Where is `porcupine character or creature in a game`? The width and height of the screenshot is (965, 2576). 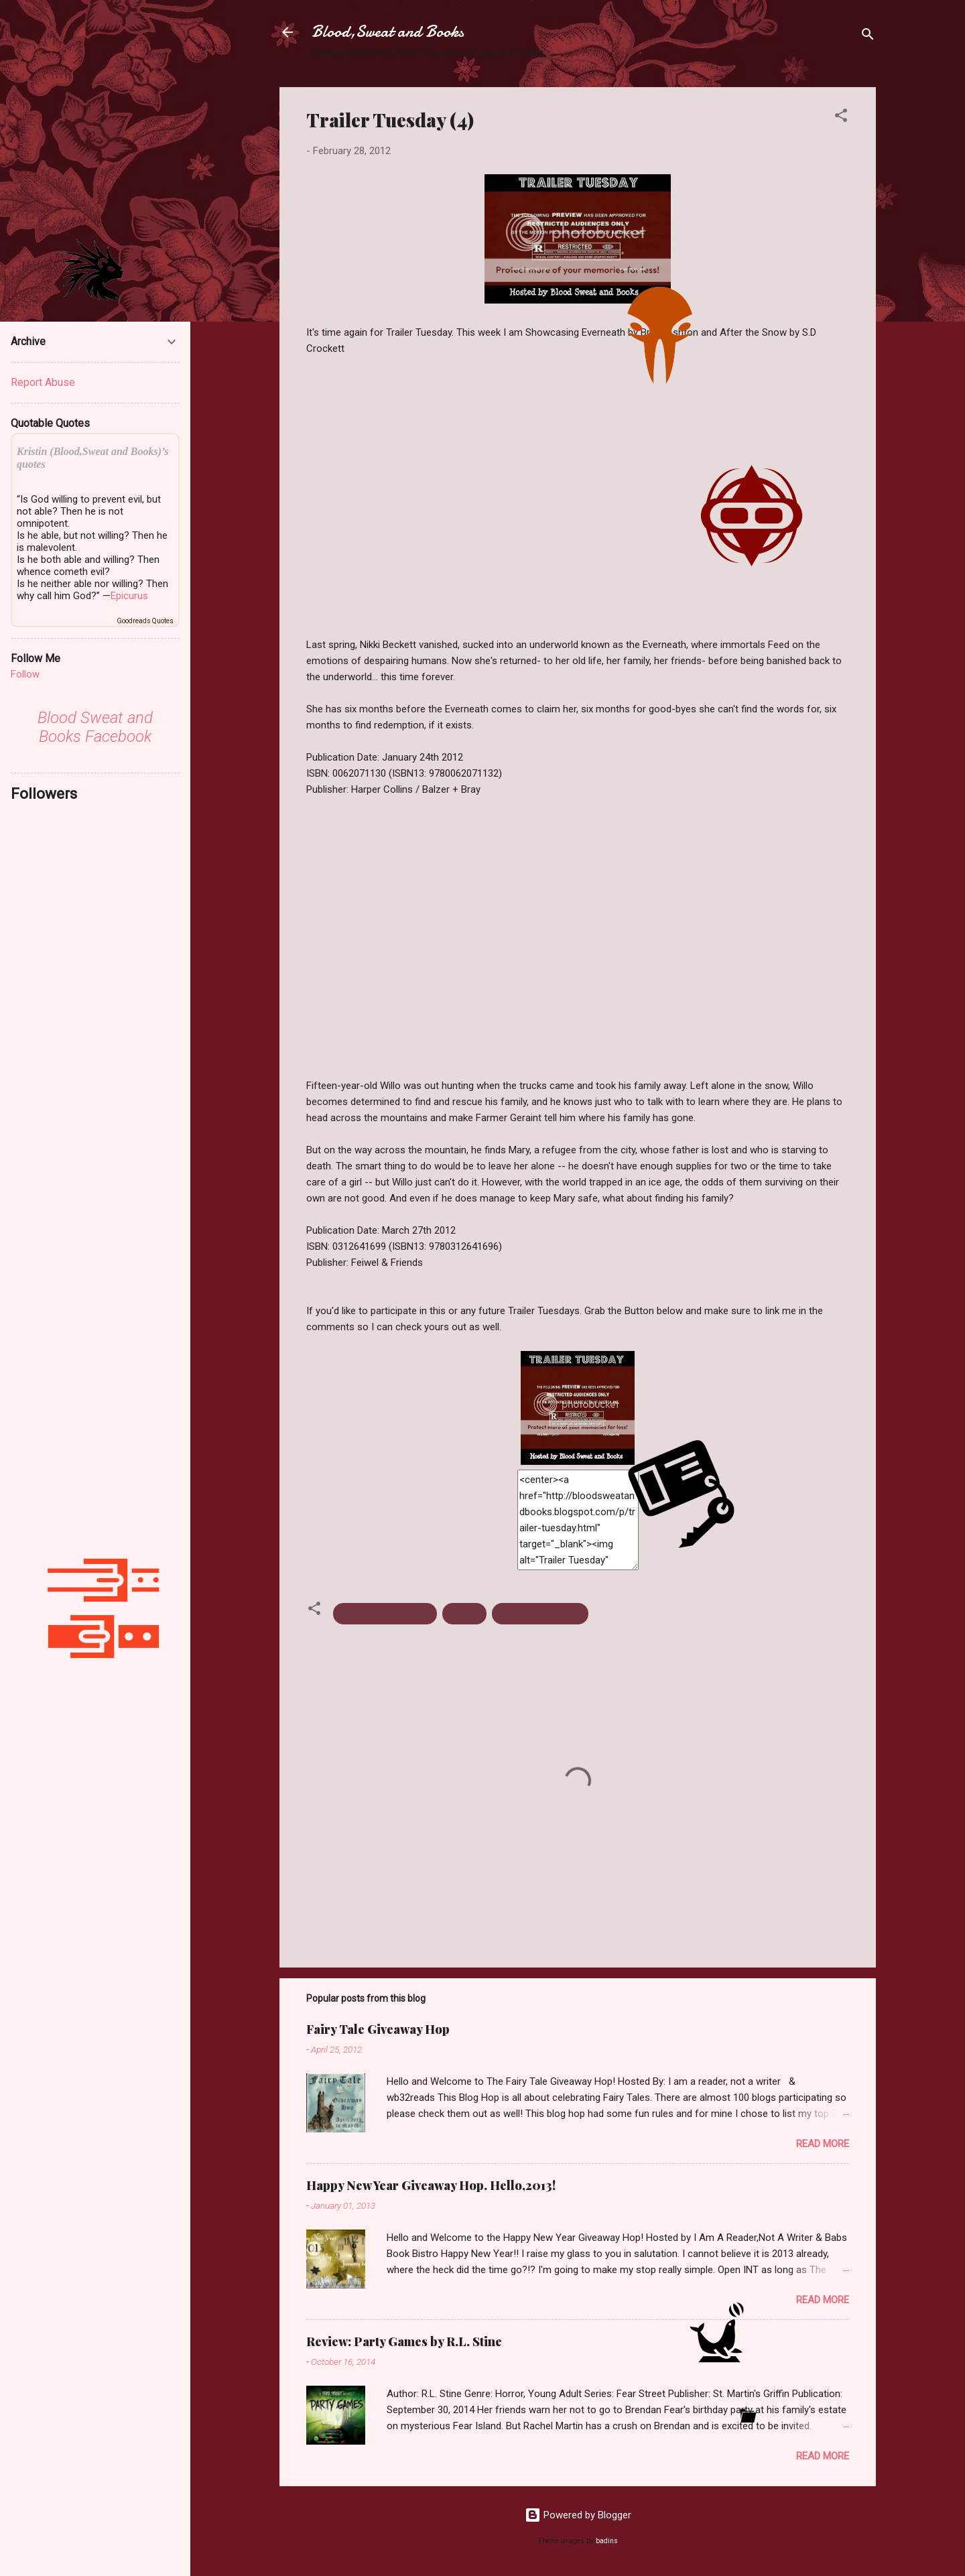
porcupine character or creature in a game is located at coordinates (93, 270).